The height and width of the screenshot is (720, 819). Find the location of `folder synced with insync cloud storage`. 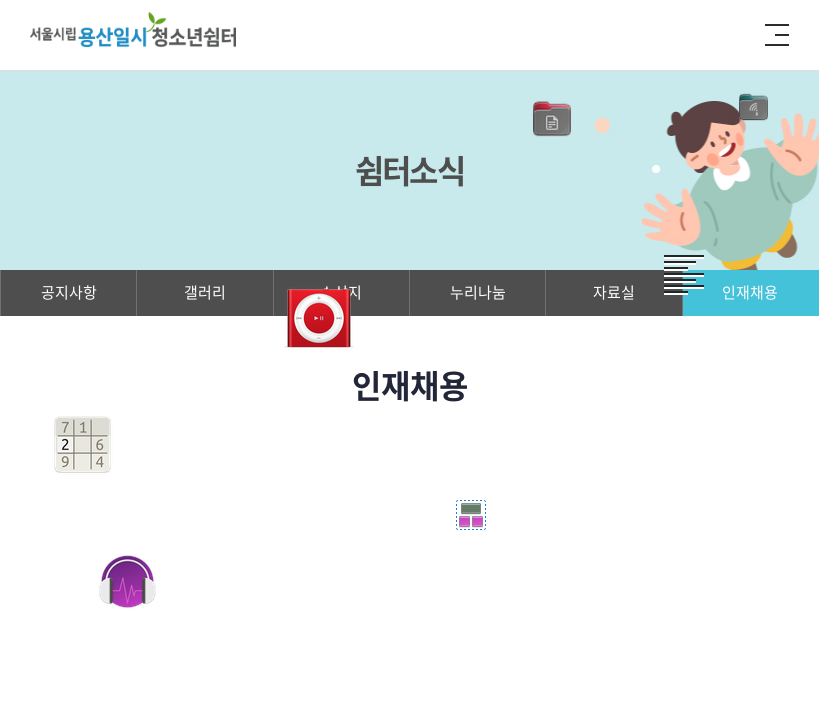

folder synced with insync cloud storage is located at coordinates (753, 106).